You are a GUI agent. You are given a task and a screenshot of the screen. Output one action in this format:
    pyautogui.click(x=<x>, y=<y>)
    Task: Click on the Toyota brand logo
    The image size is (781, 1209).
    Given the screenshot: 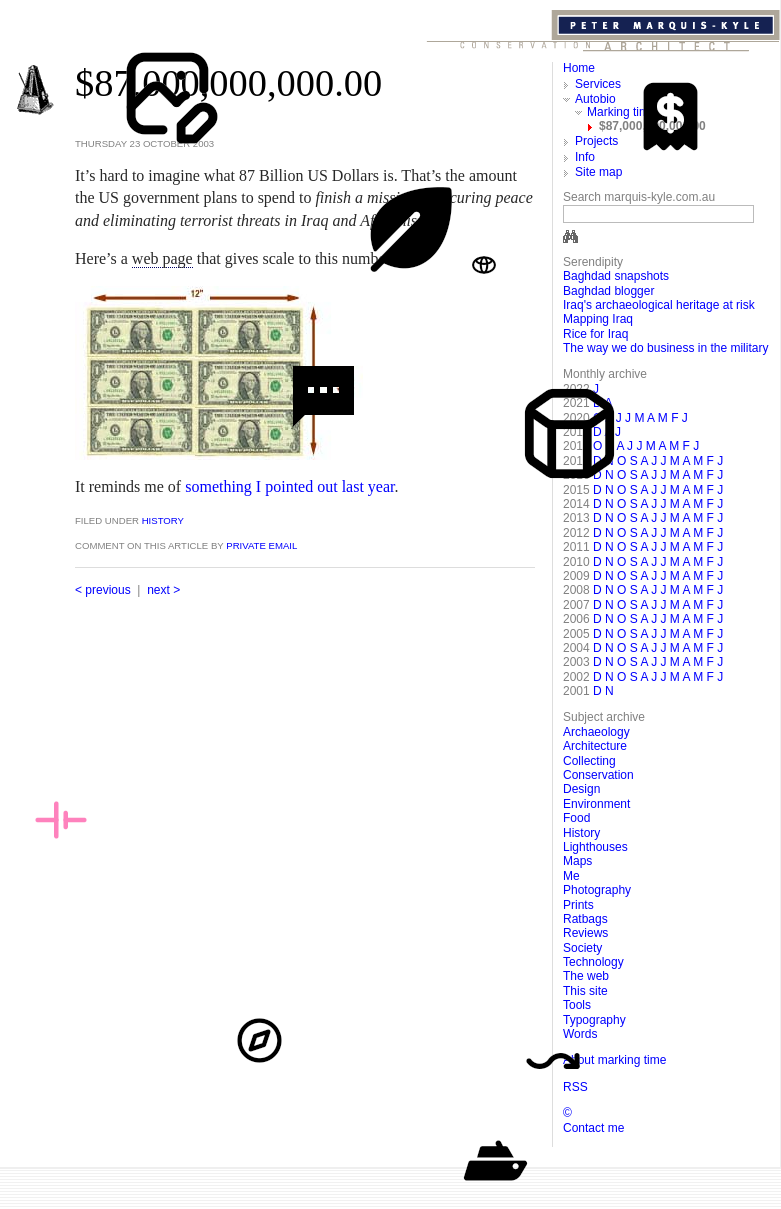 What is the action you would take?
    pyautogui.click(x=484, y=265)
    